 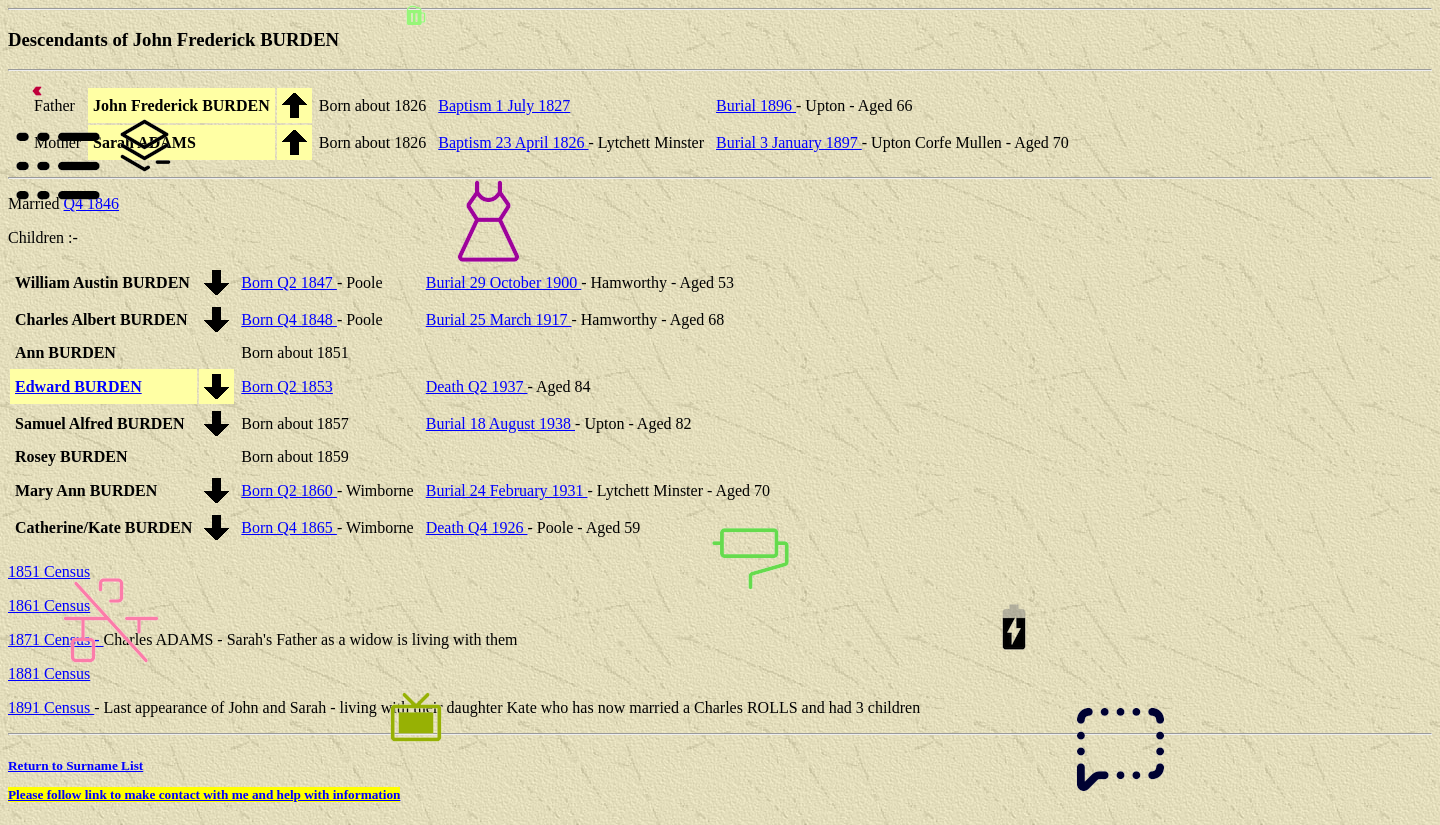 I want to click on navigate to the previous item or section, so click(x=37, y=91).